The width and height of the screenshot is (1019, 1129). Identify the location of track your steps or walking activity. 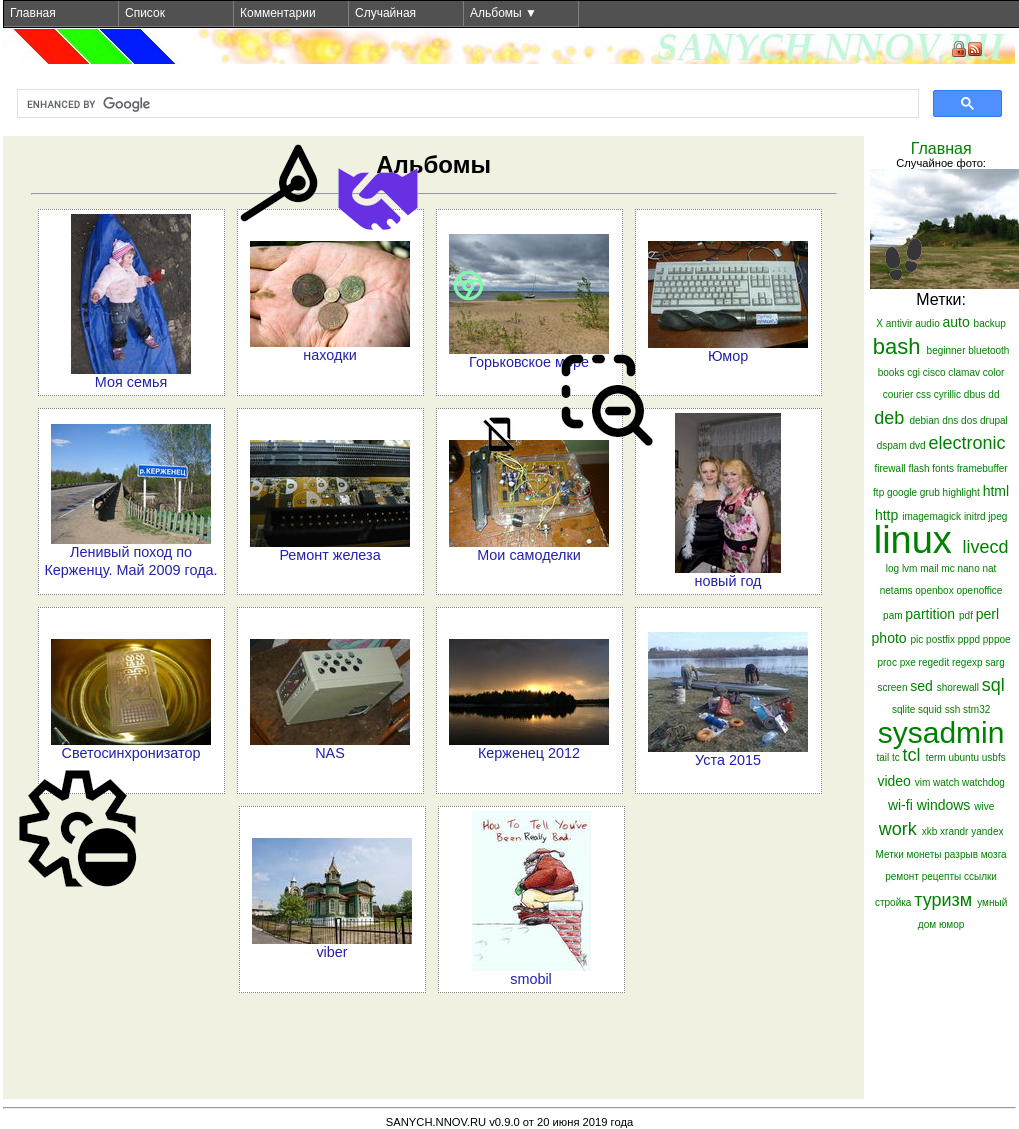
(903, 259).